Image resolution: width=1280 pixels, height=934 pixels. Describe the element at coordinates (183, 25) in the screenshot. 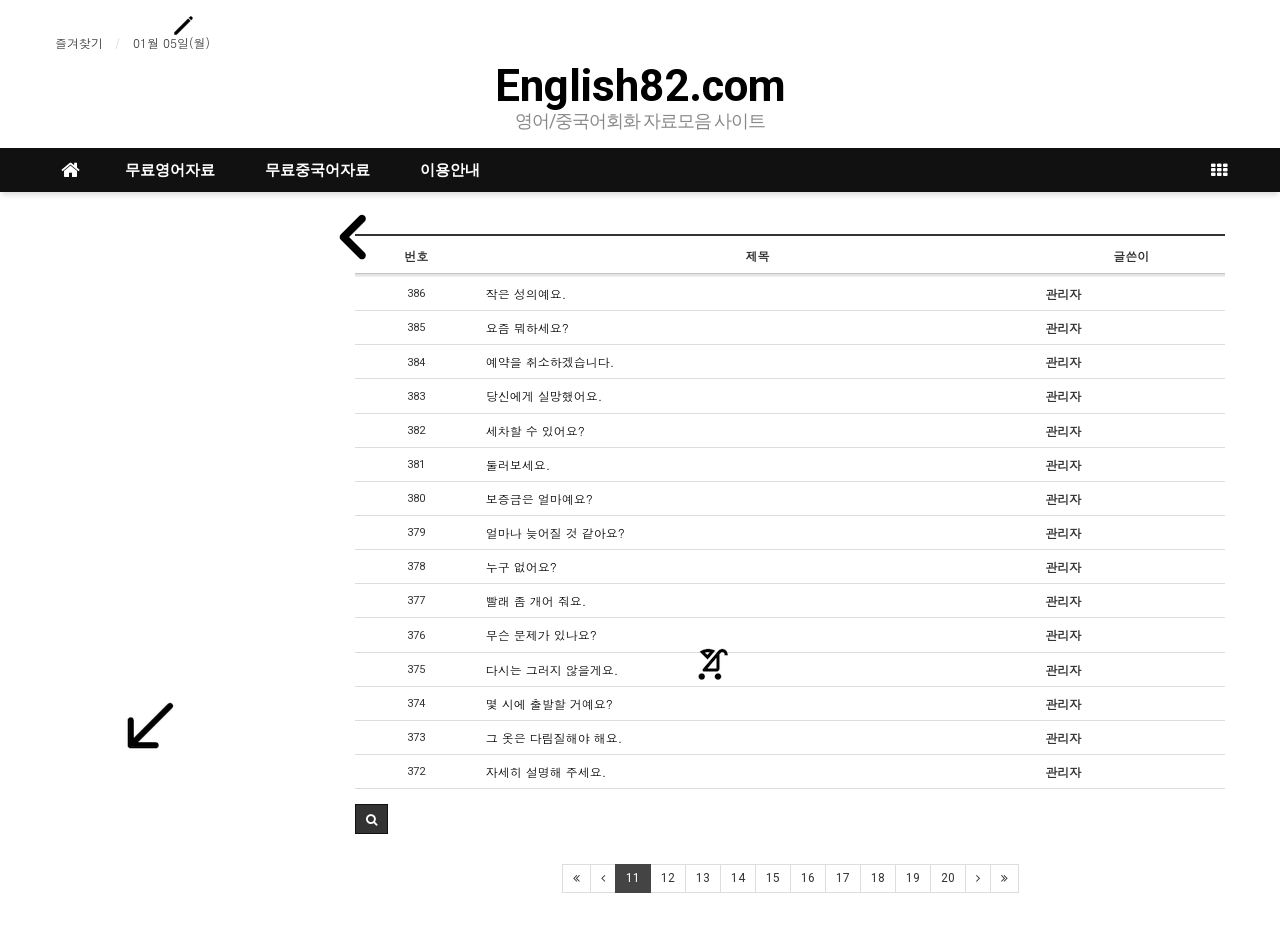

I see `edit content or settings` at that location.